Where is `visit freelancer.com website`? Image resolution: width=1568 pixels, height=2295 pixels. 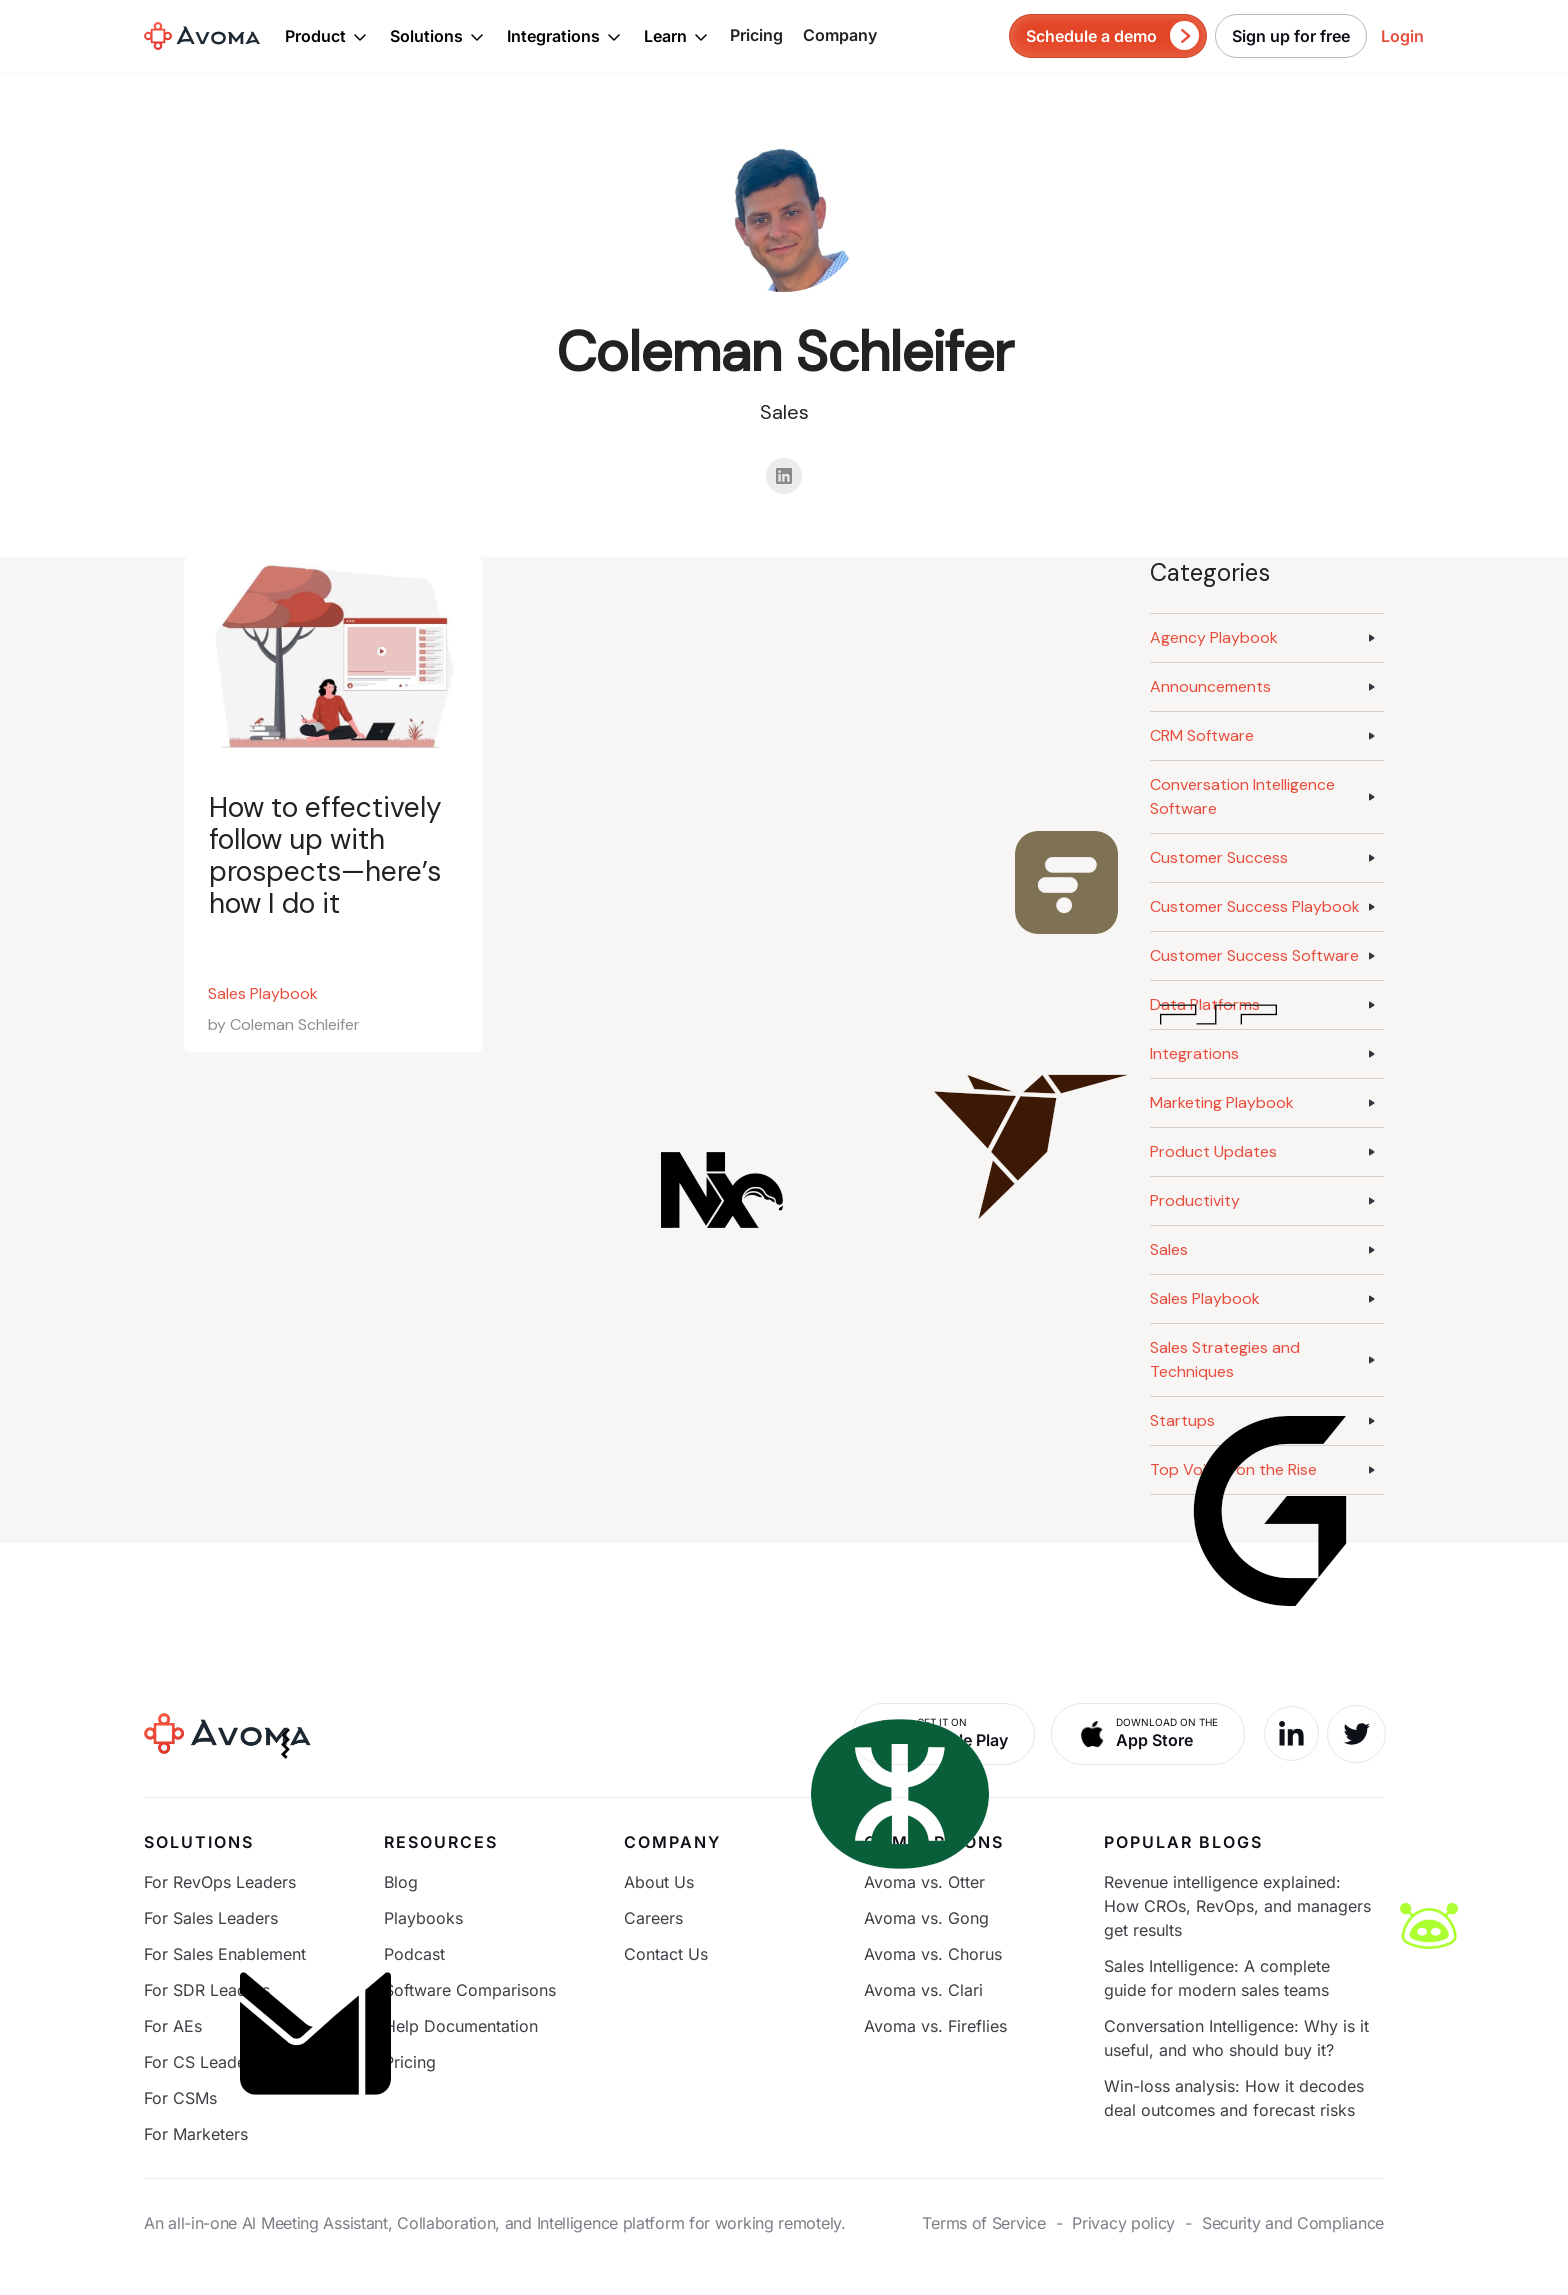 visit freelancer.com website is located at coordinates (1031, 1147).